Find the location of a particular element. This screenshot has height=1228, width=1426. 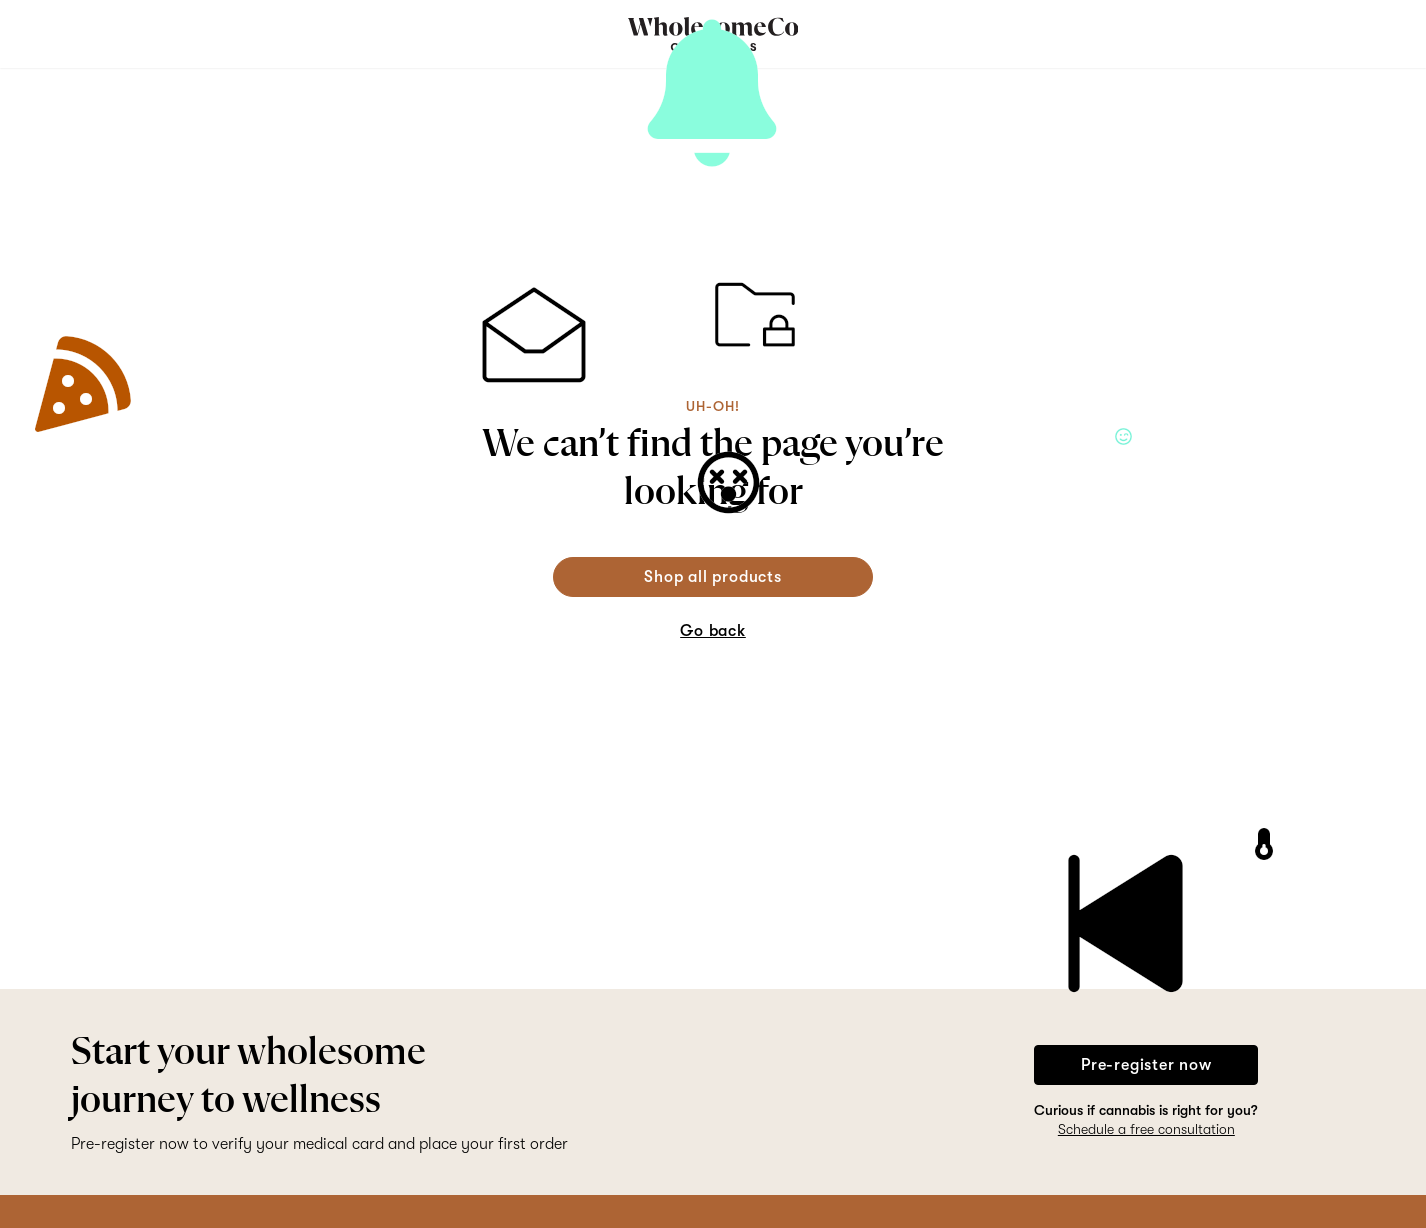

browse food delivery options is located at coordinates (83, 384).